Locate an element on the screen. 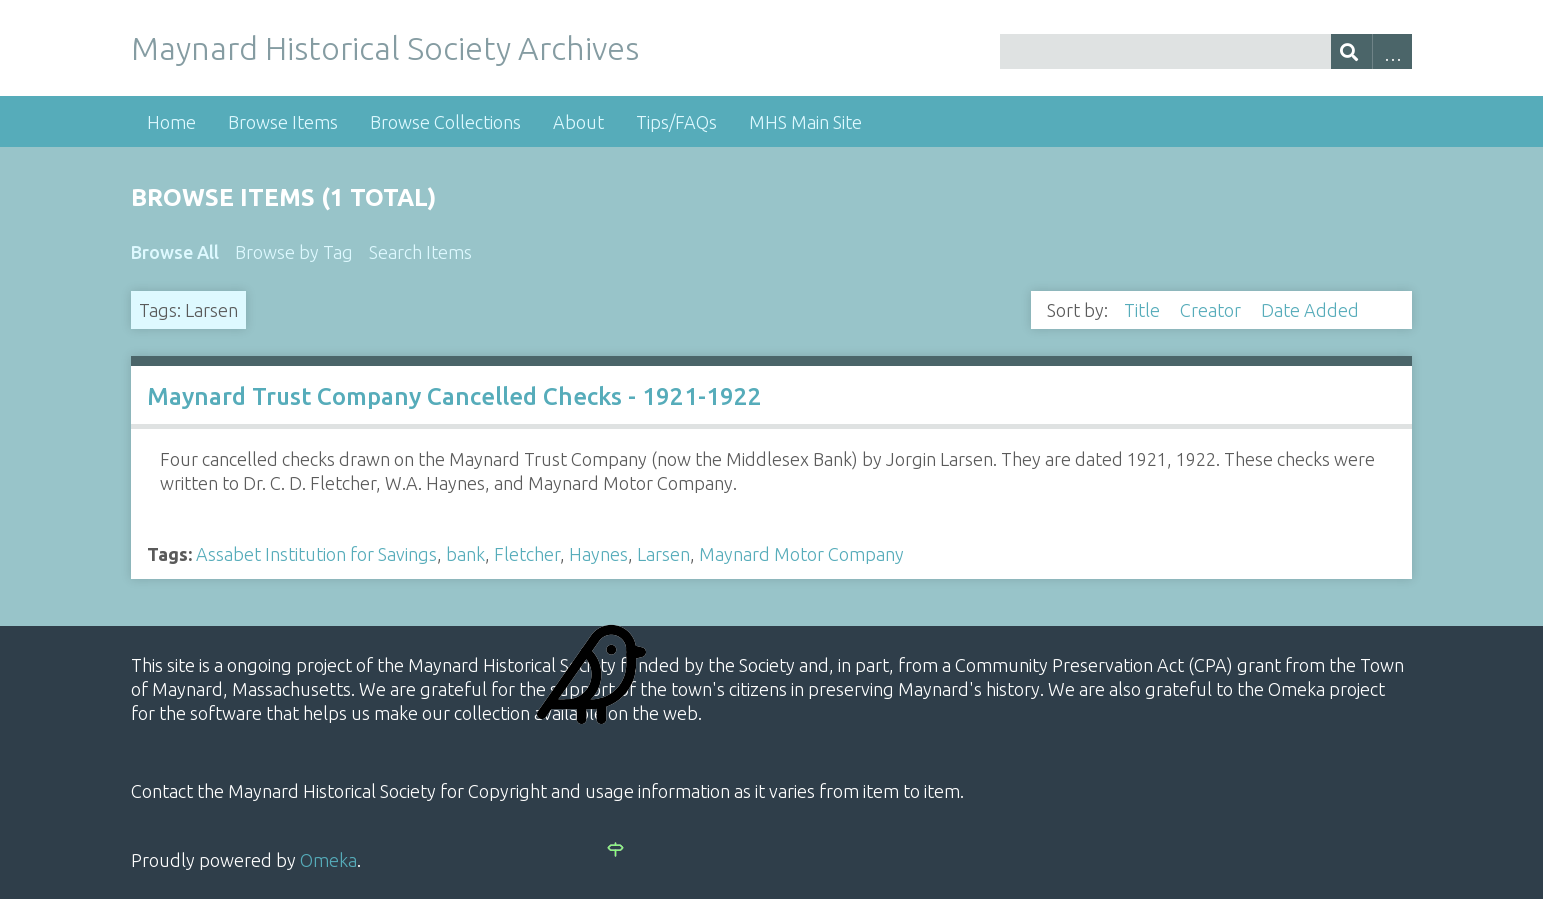 The height and width of the screenshot is (899, 1543). access twitter or social media features is located at coordinates (591, 674).